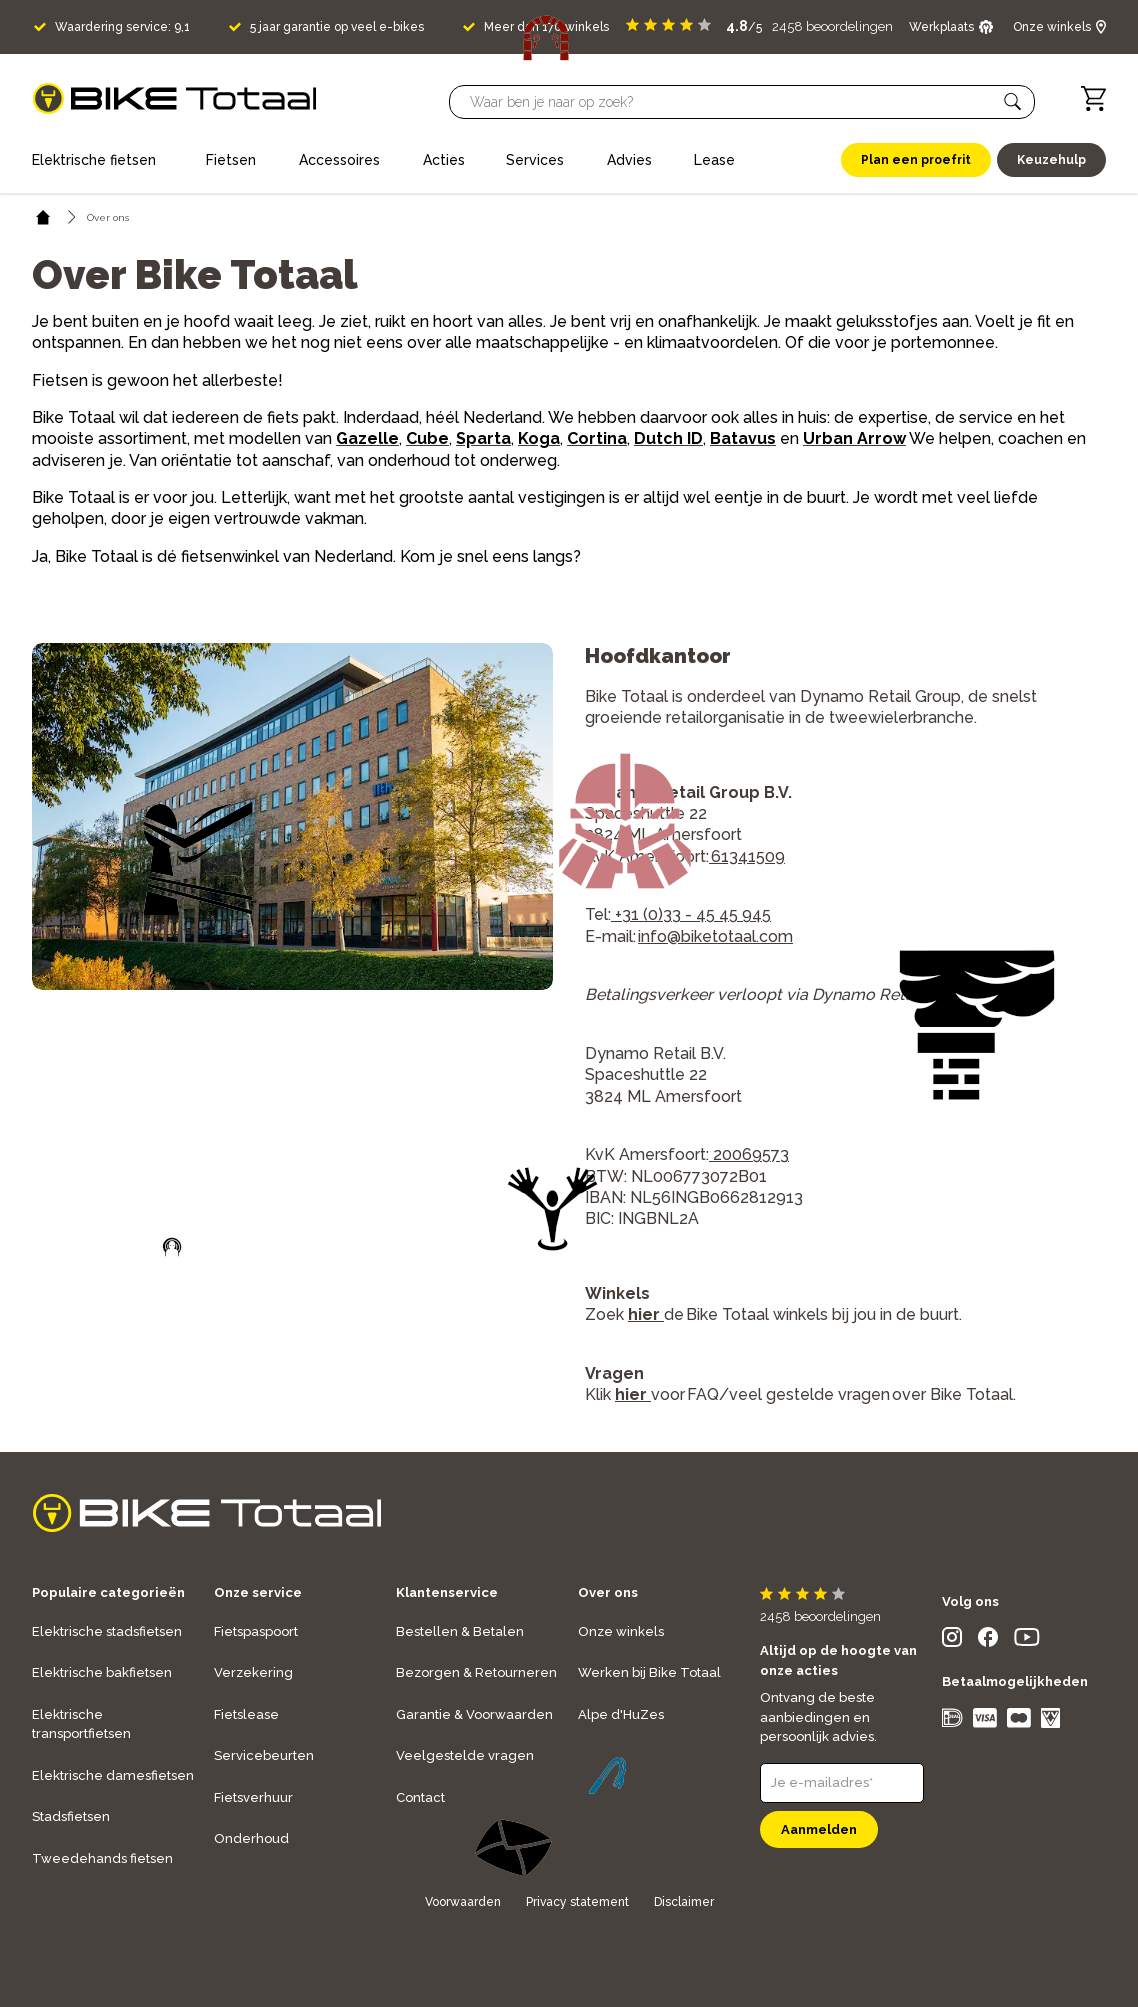  What do you see at coordinates (552, 1206) in the screenshot?
I see `indicates a trap or hazard in gameplay` at bounding box center [552, 1206].